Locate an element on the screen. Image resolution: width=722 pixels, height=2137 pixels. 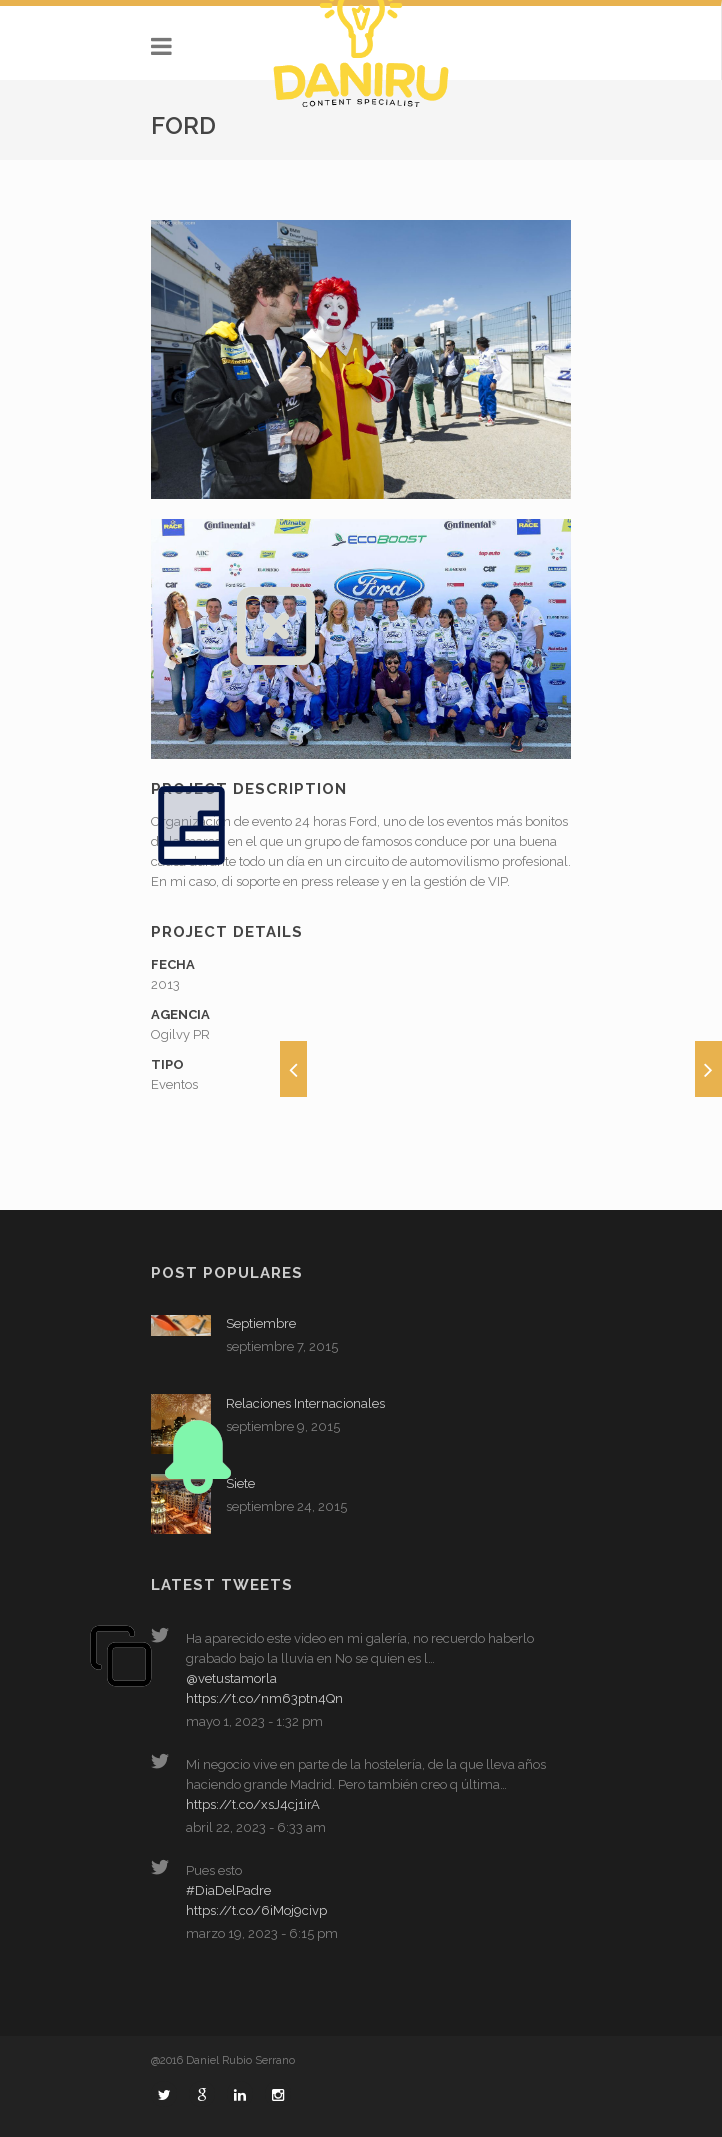
view notifications is located at coordinates (198, 1457).